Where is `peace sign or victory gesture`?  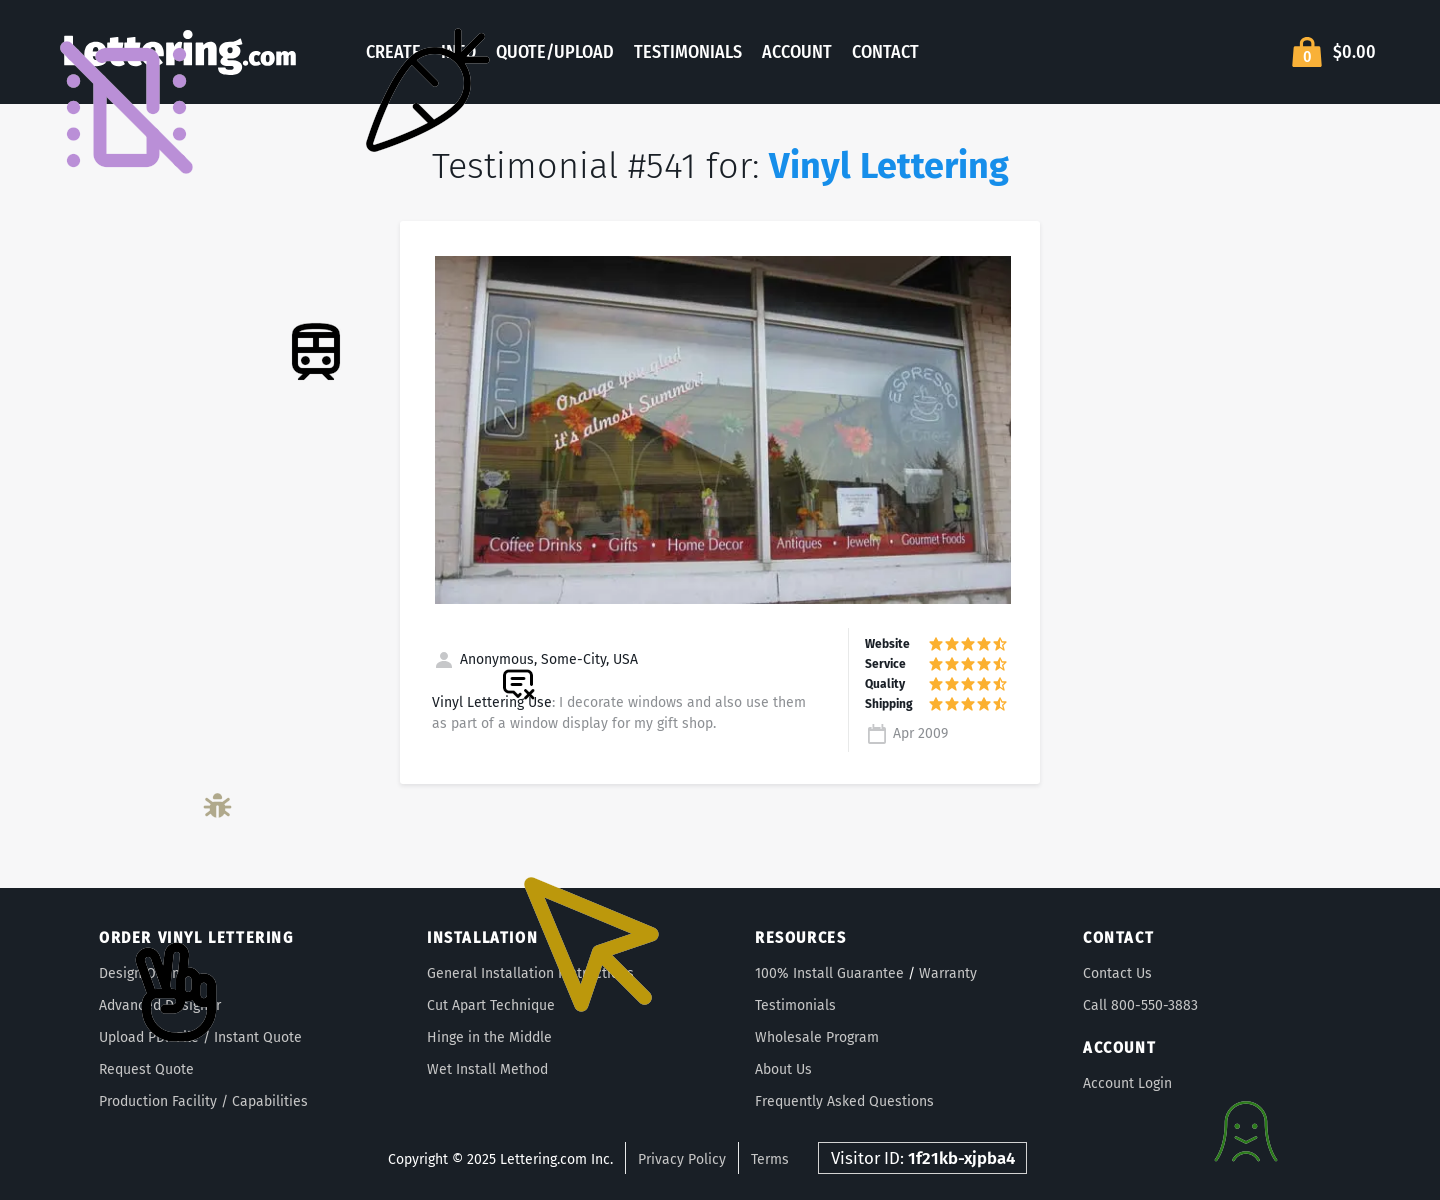
peace sign or victory gesture is located at coordinates (179, 992).